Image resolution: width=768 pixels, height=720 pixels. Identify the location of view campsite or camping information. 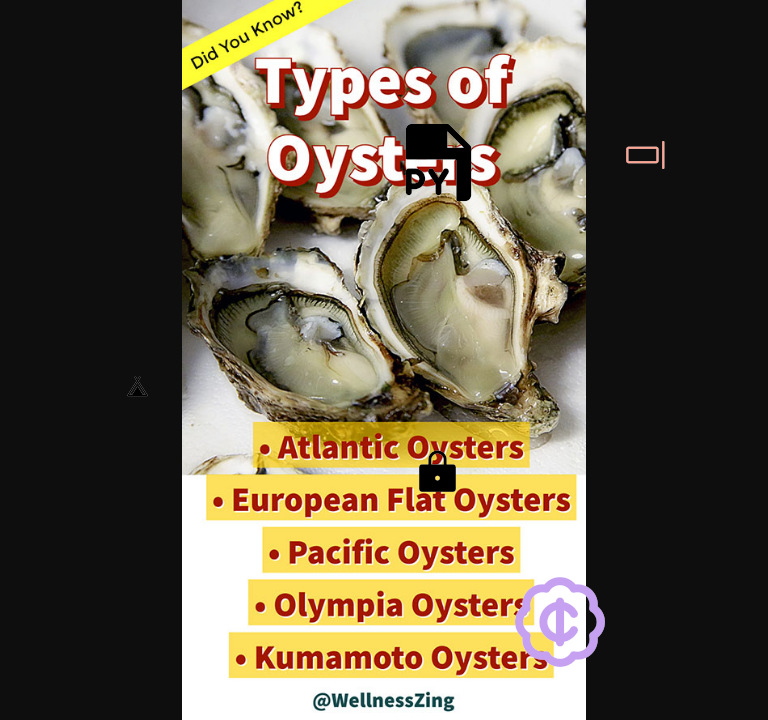
(137, 387).